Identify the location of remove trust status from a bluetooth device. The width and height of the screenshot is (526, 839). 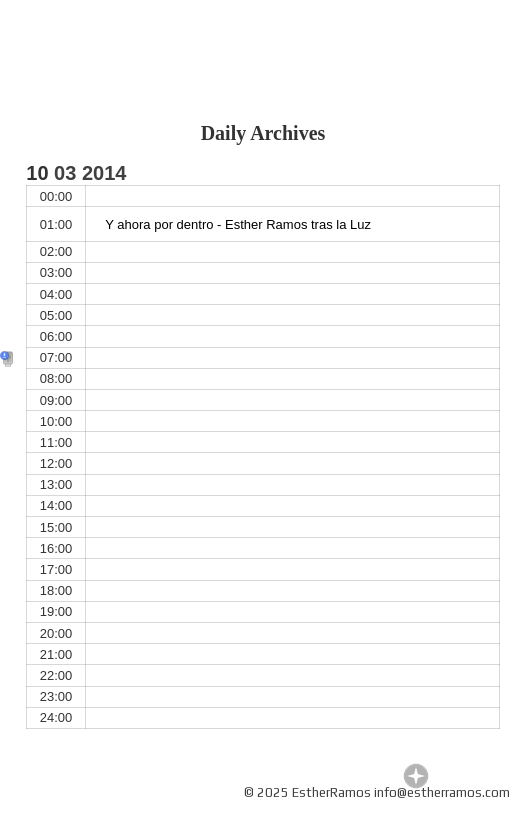
(416, 776).